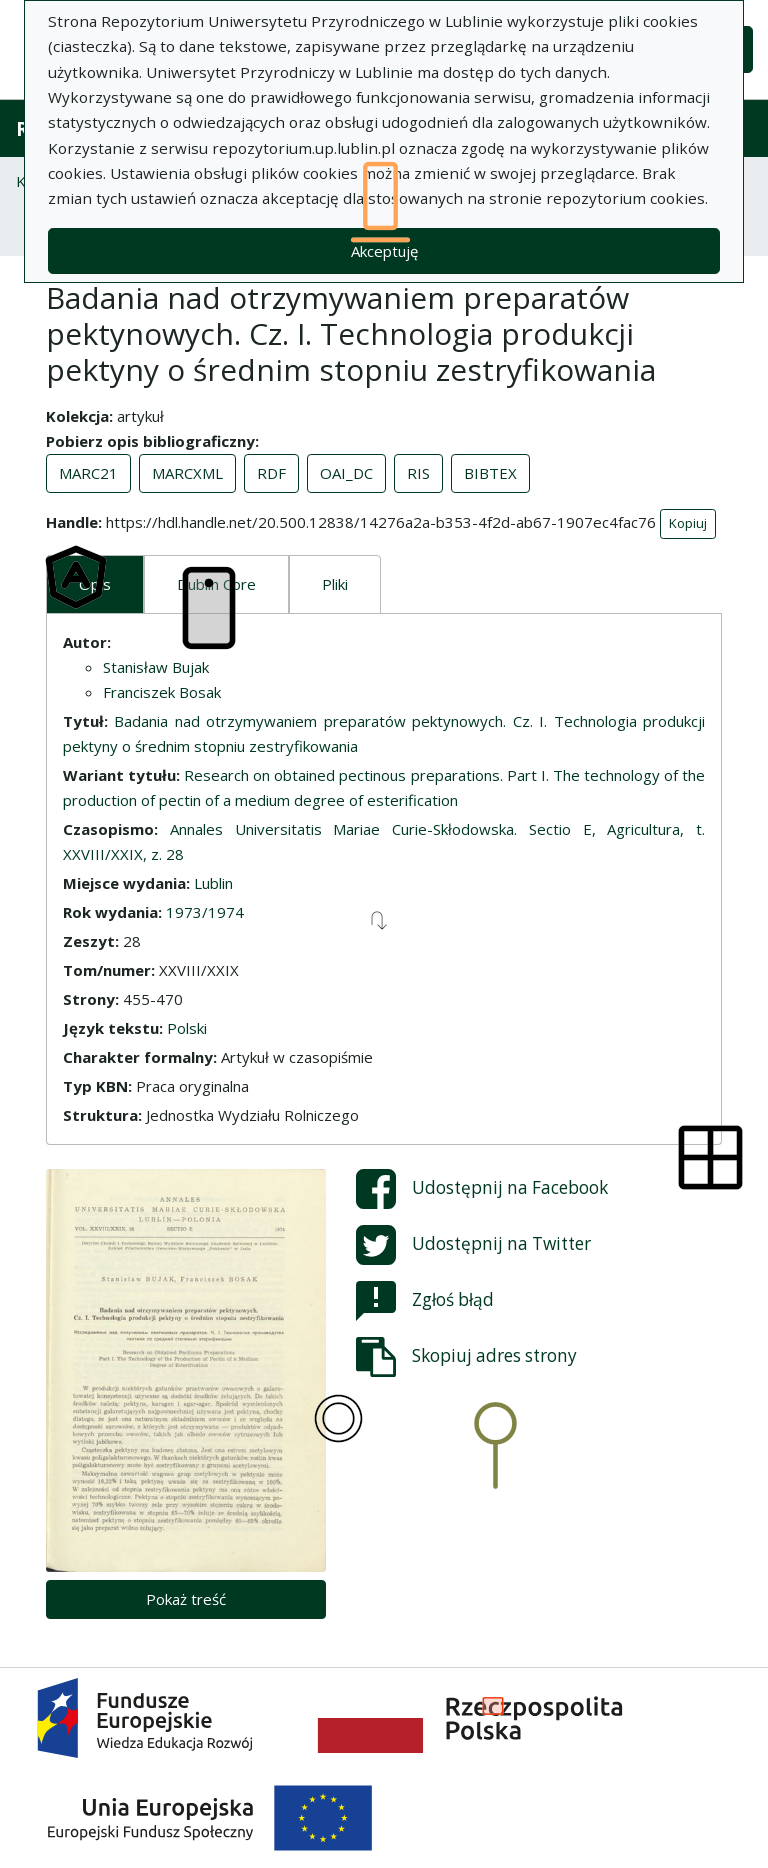  What do you see at coordinates (338, 1418) in the screenshot?
I see `start recording audio or video` at bounding box center [338, 1418].